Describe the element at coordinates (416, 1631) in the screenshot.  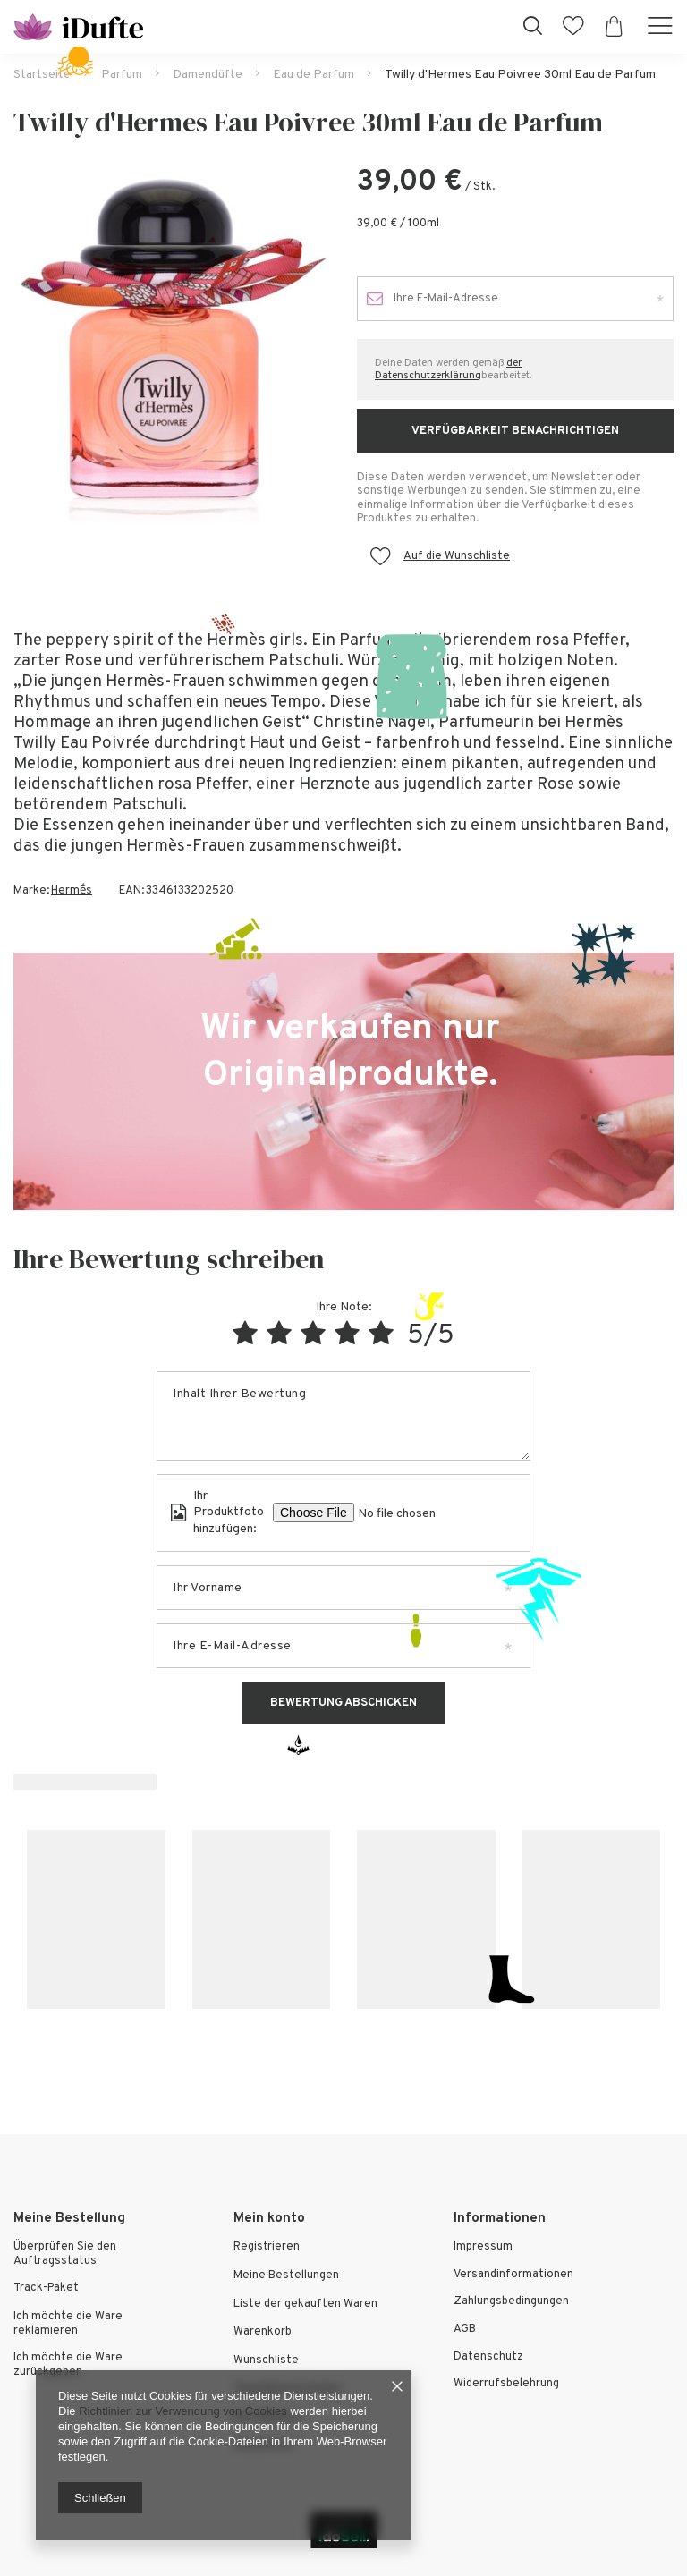
I see `access bowling game or activity` at that location.